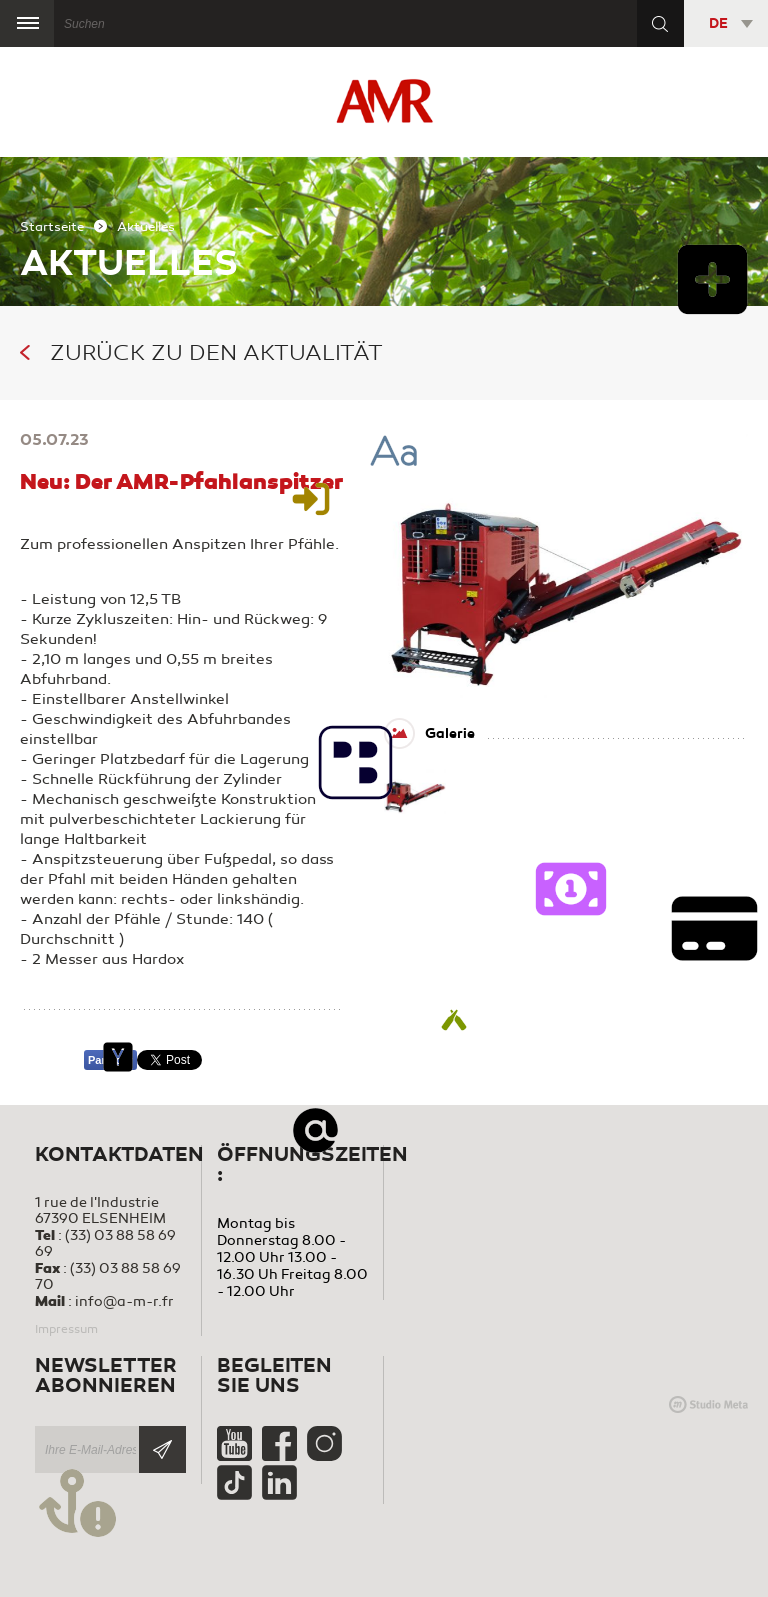 Image resolution: width=768 pixels, height=1597 pixels. Describe the element at coordinates (394, 451) in the screenshot. I see `adjust font or text size settings` at that location.